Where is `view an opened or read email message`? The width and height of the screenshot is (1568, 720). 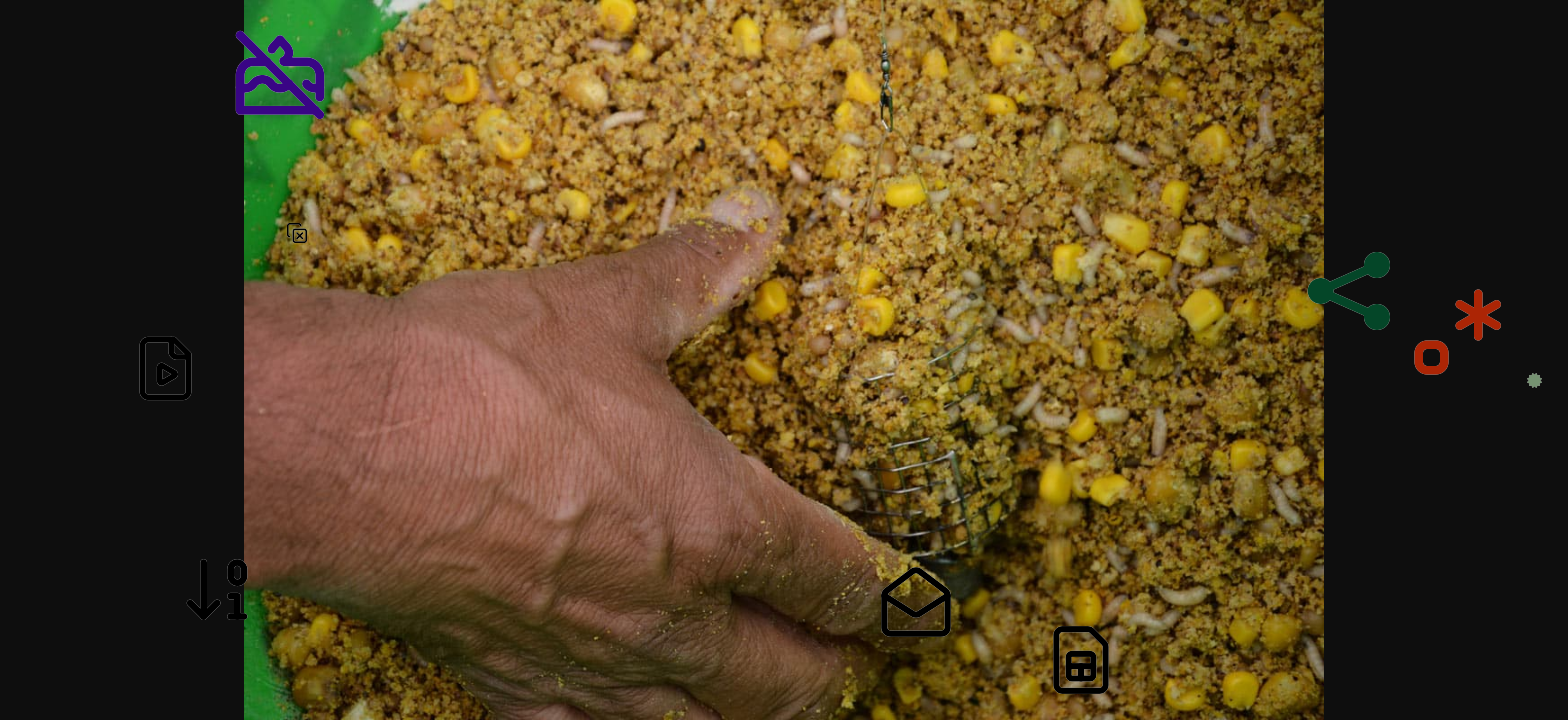
view an opened or read email message is located at coordinates (916, 602).